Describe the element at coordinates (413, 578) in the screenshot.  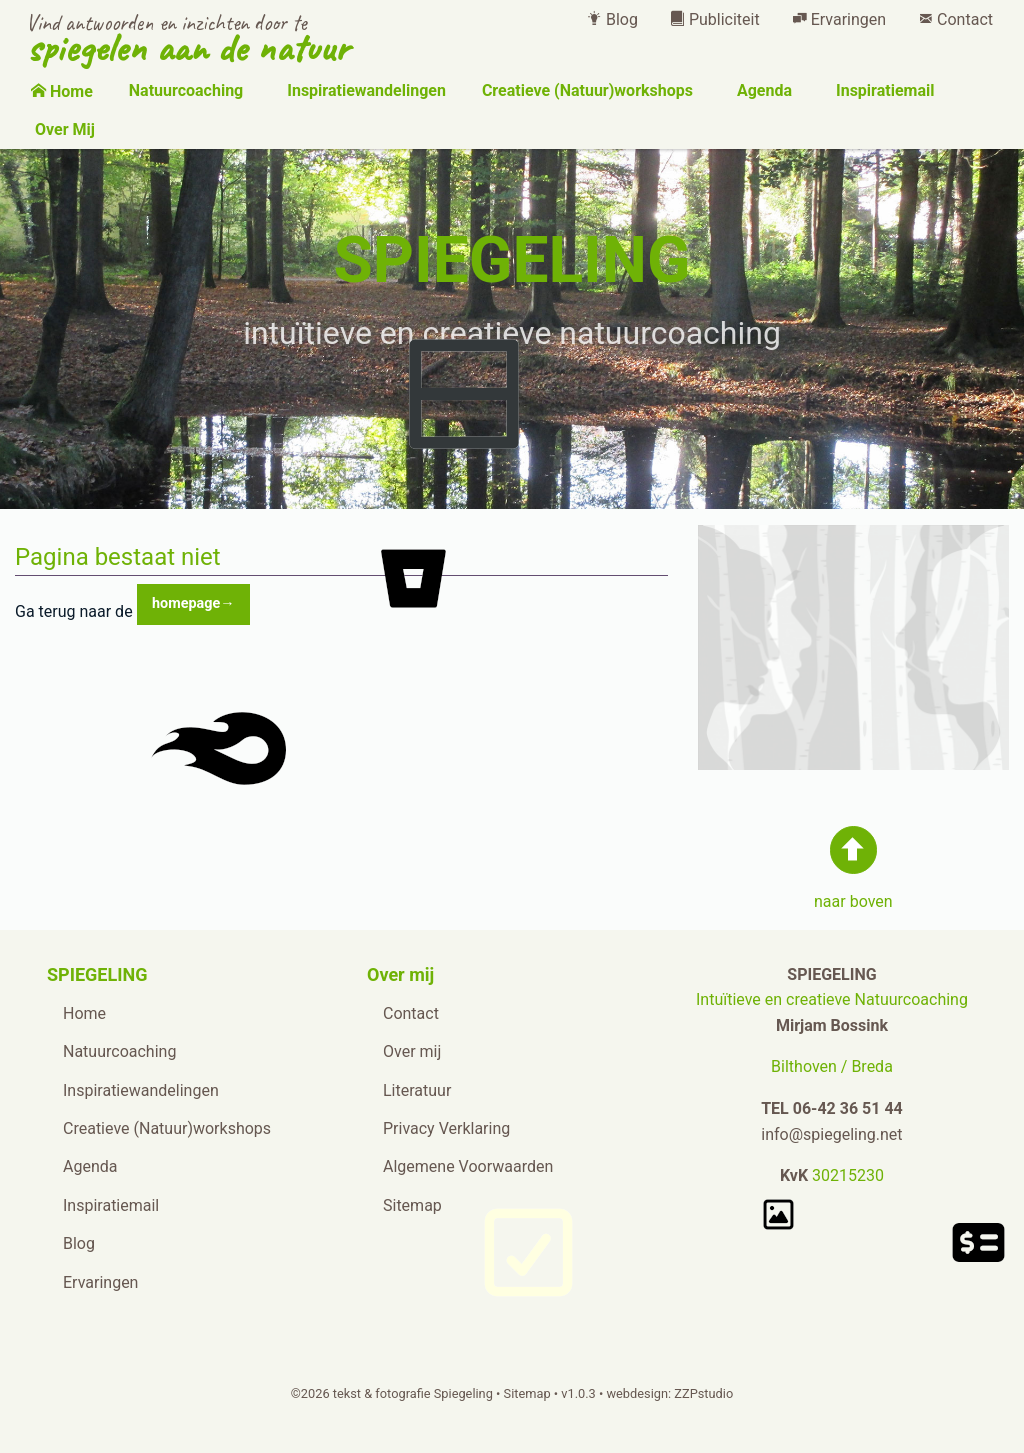
I see `open bitbucket repository` at that location.